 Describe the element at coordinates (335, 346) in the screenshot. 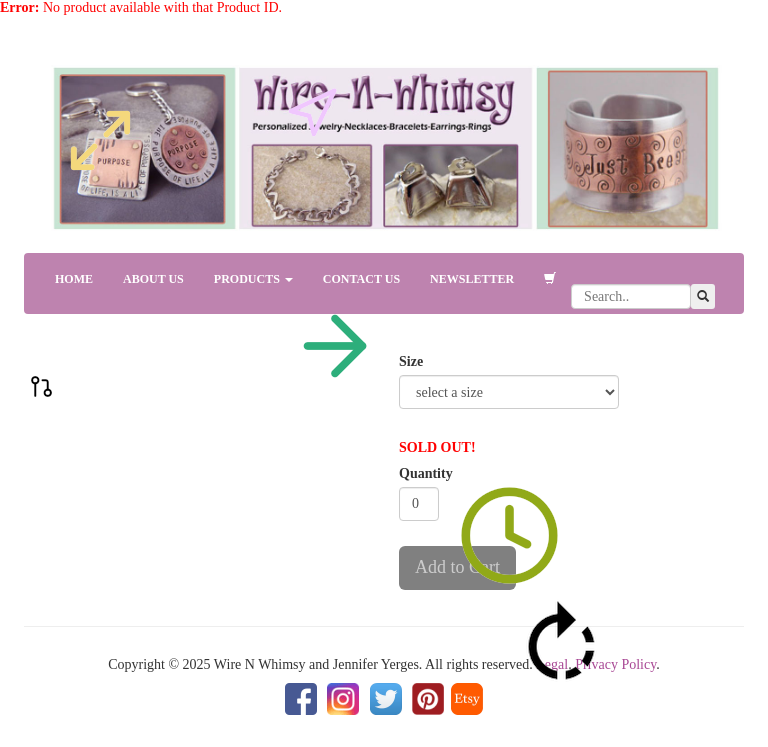

I see `navigate to the next item or page` at that location.